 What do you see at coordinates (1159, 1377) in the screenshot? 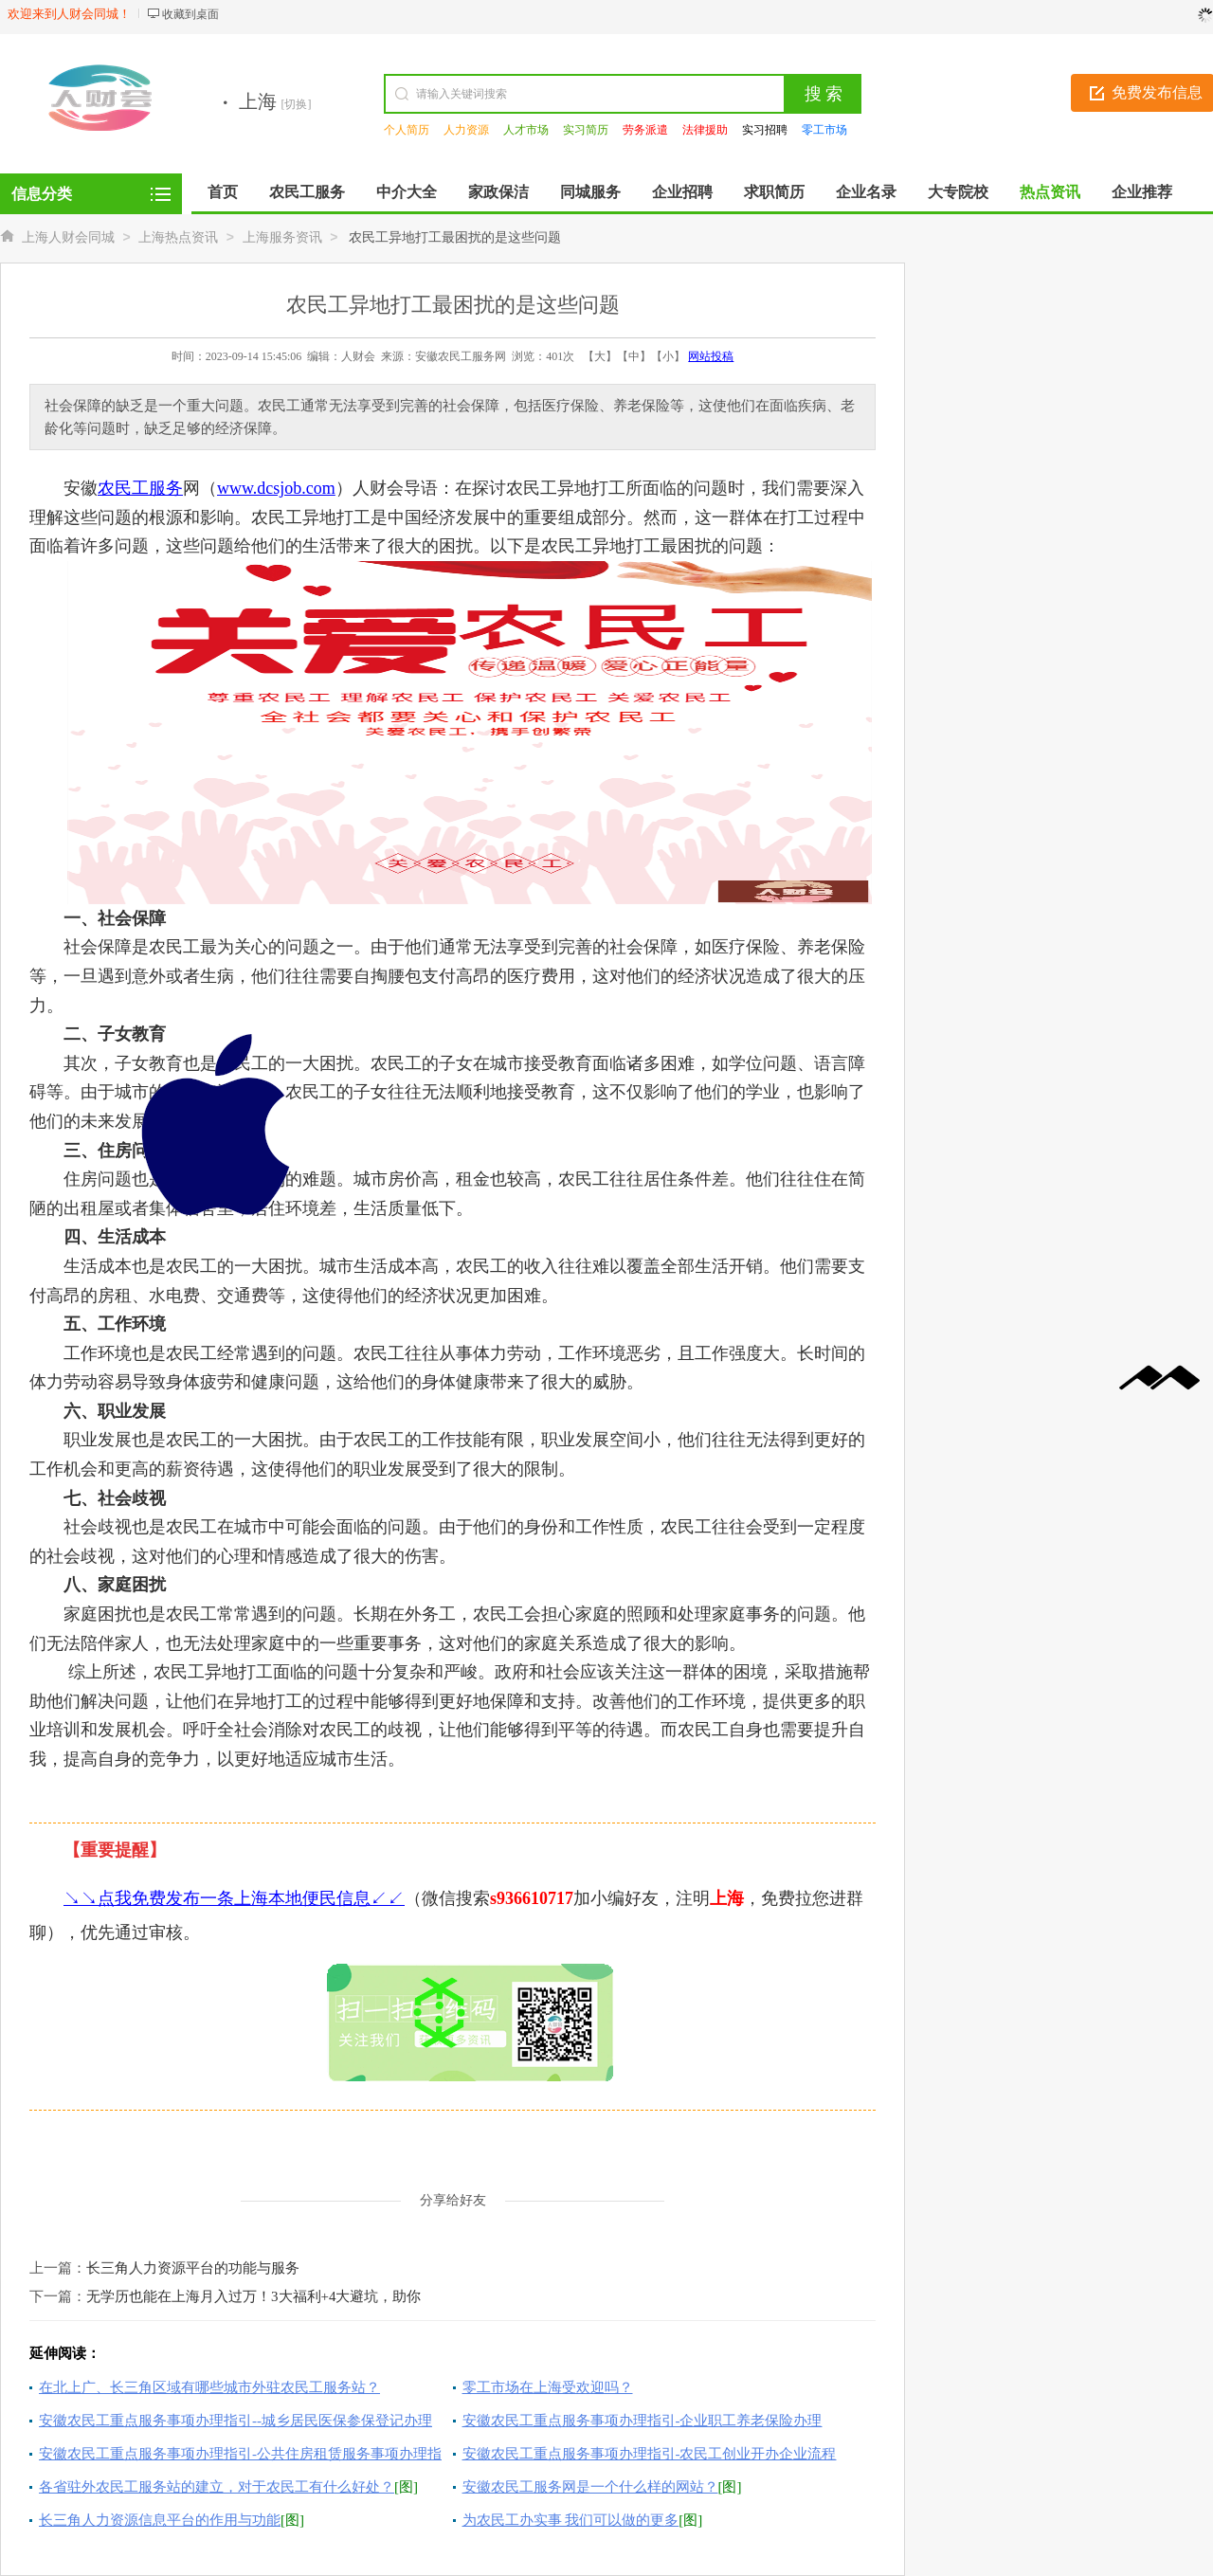
I see `dovecot email server logo` at bounding box center [1159, 1377].